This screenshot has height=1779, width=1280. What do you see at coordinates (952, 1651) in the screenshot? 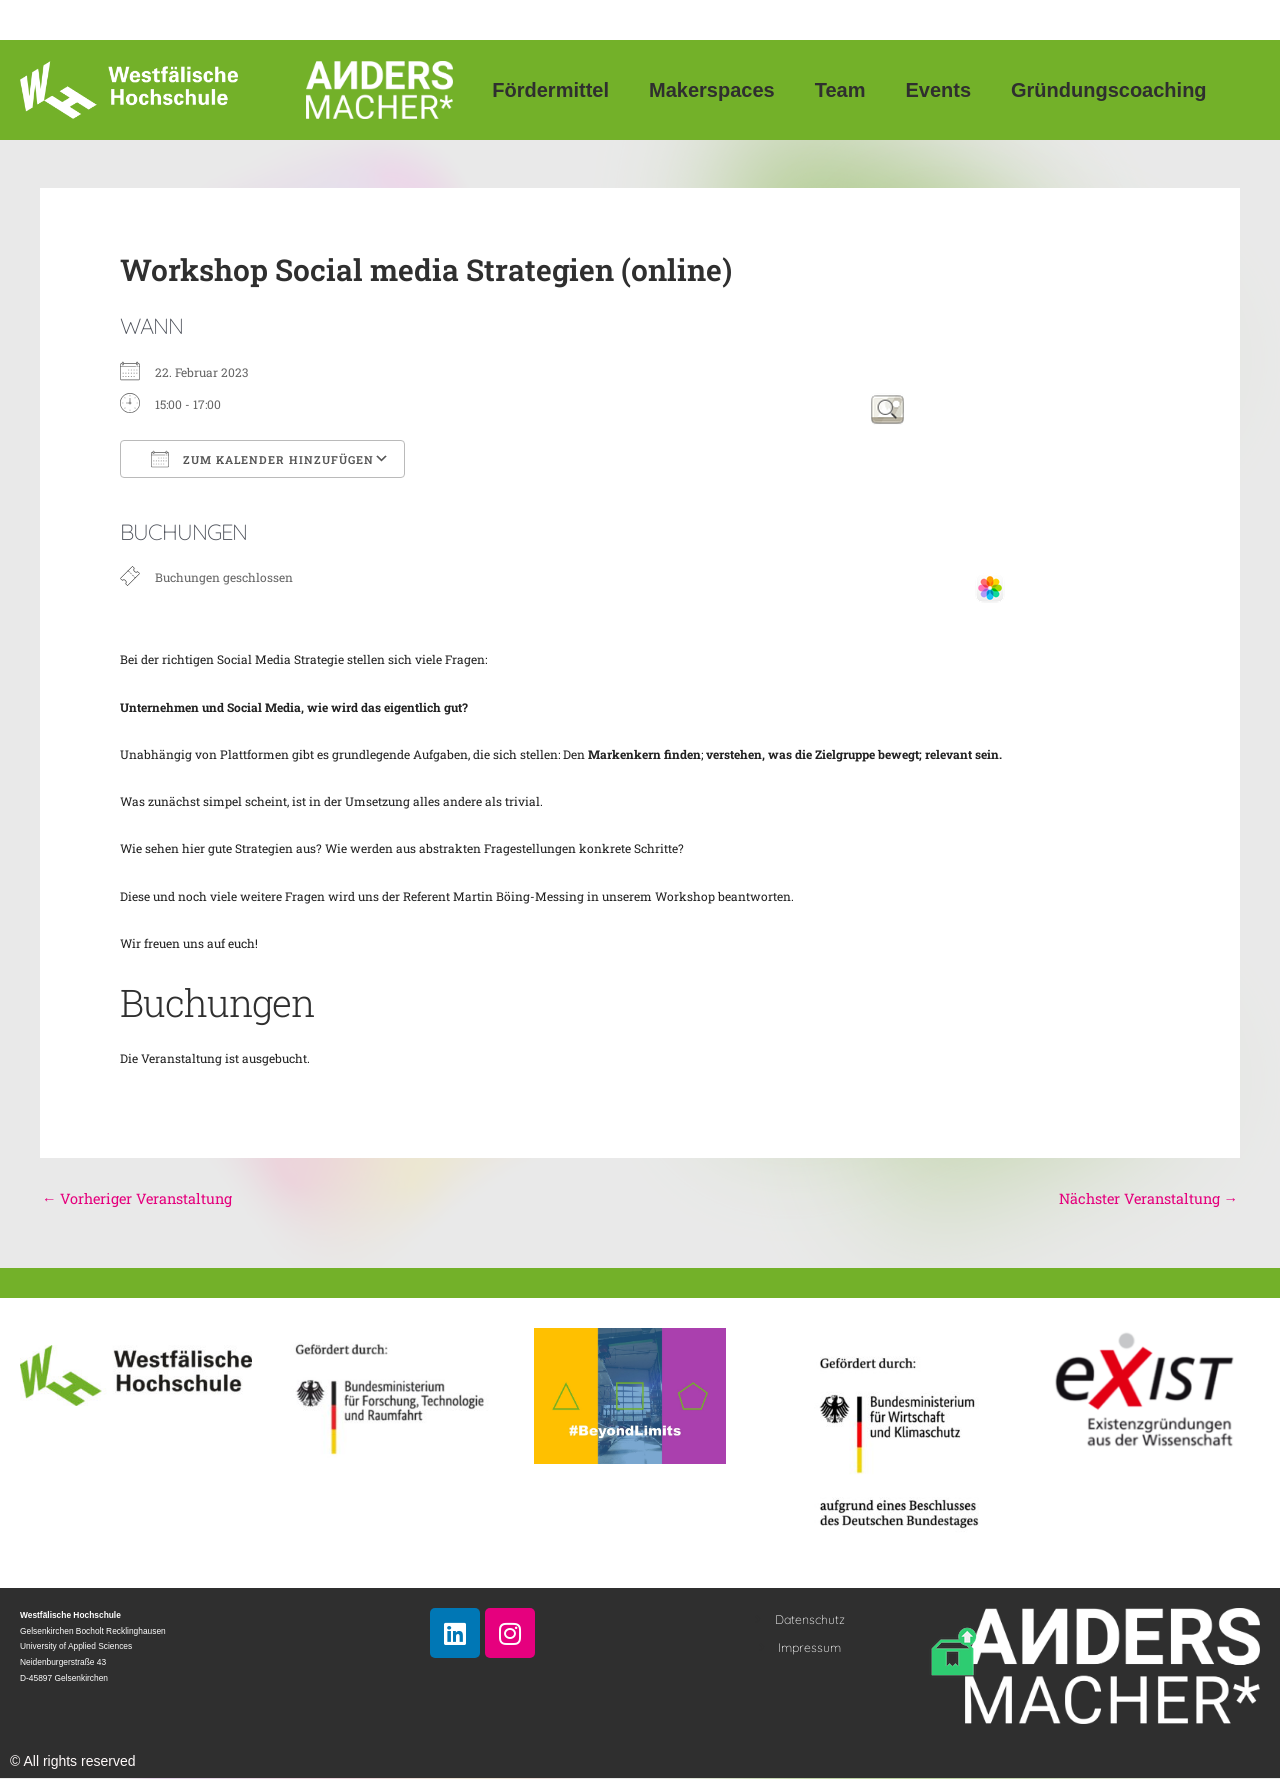
I see `software update available for download` at bounding box center [952, 1651].